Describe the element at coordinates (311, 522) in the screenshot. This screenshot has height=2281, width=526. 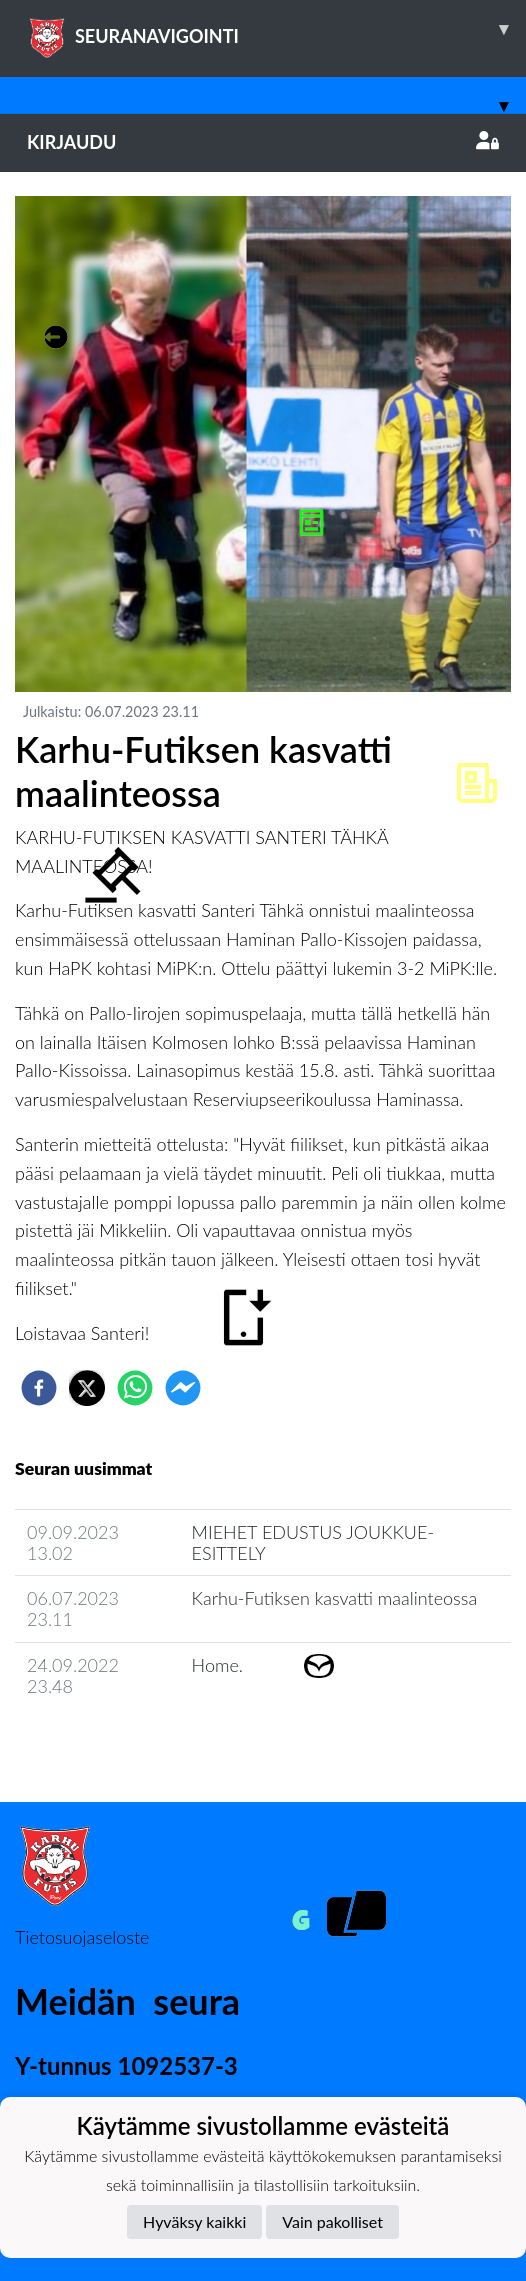
I see `open pages document` at that location.